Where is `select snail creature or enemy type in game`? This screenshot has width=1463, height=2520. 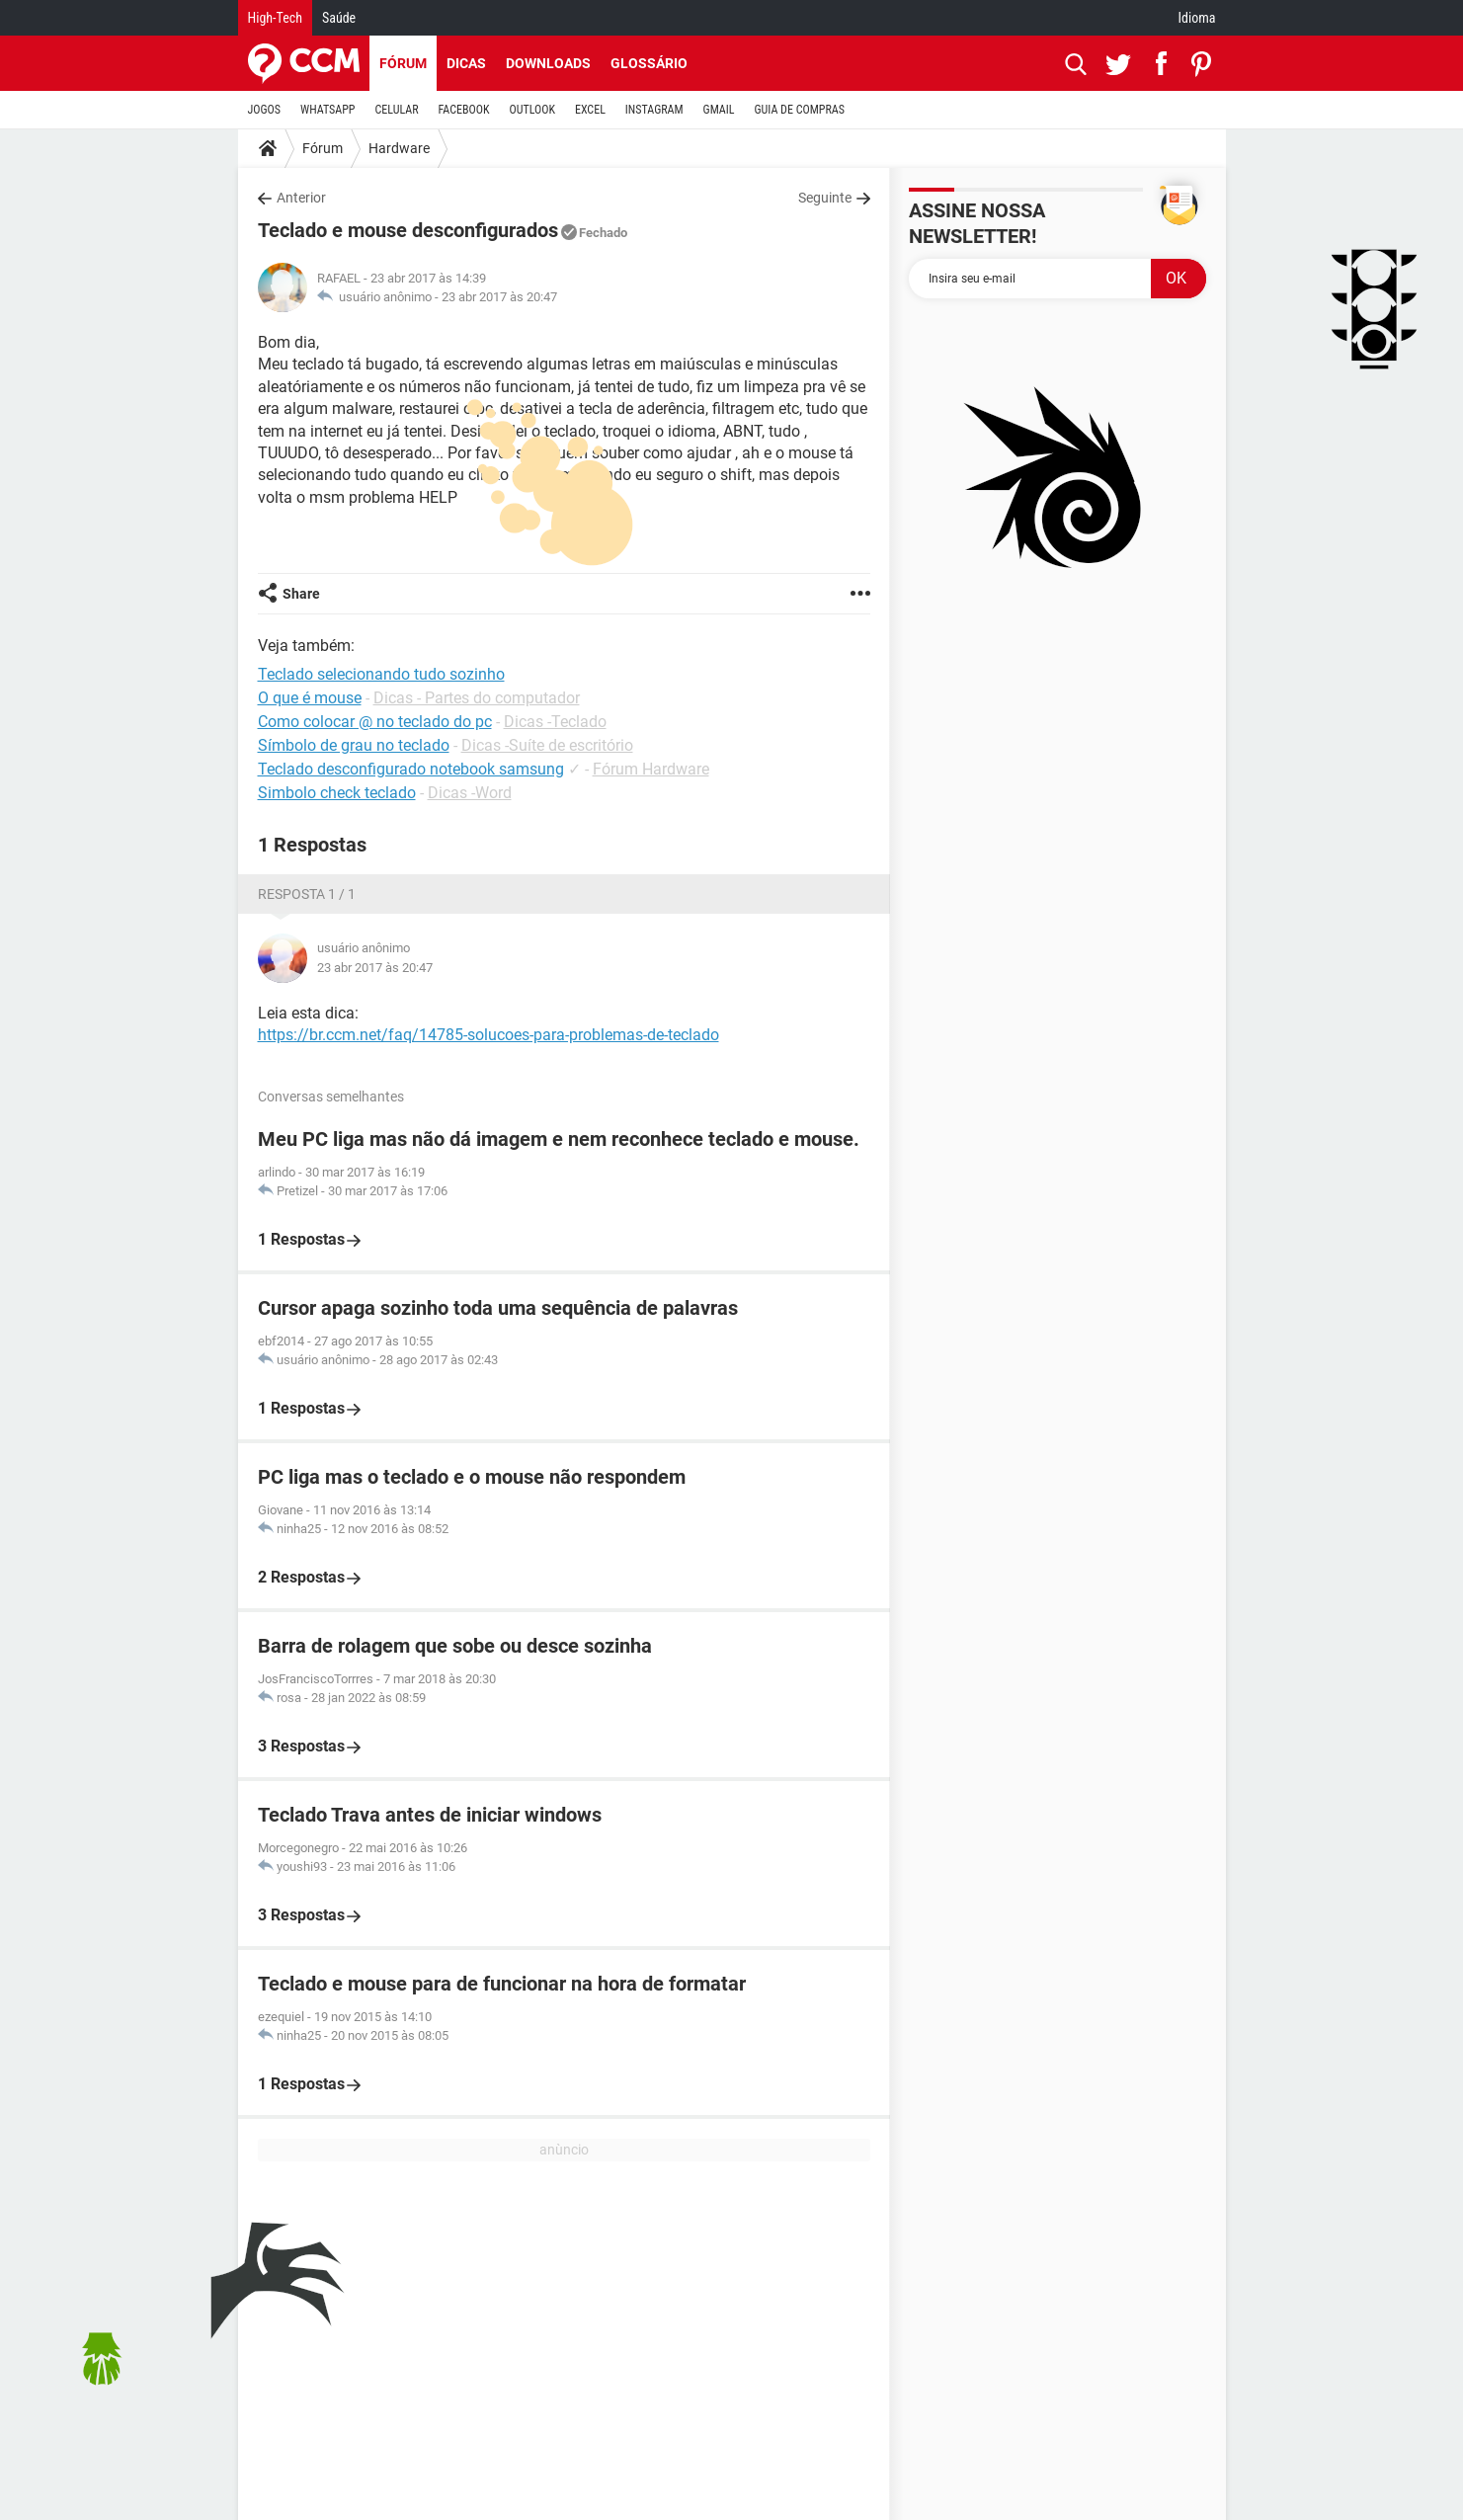 select snail creature or enemy type in game is located at coordinates (1057, 476).